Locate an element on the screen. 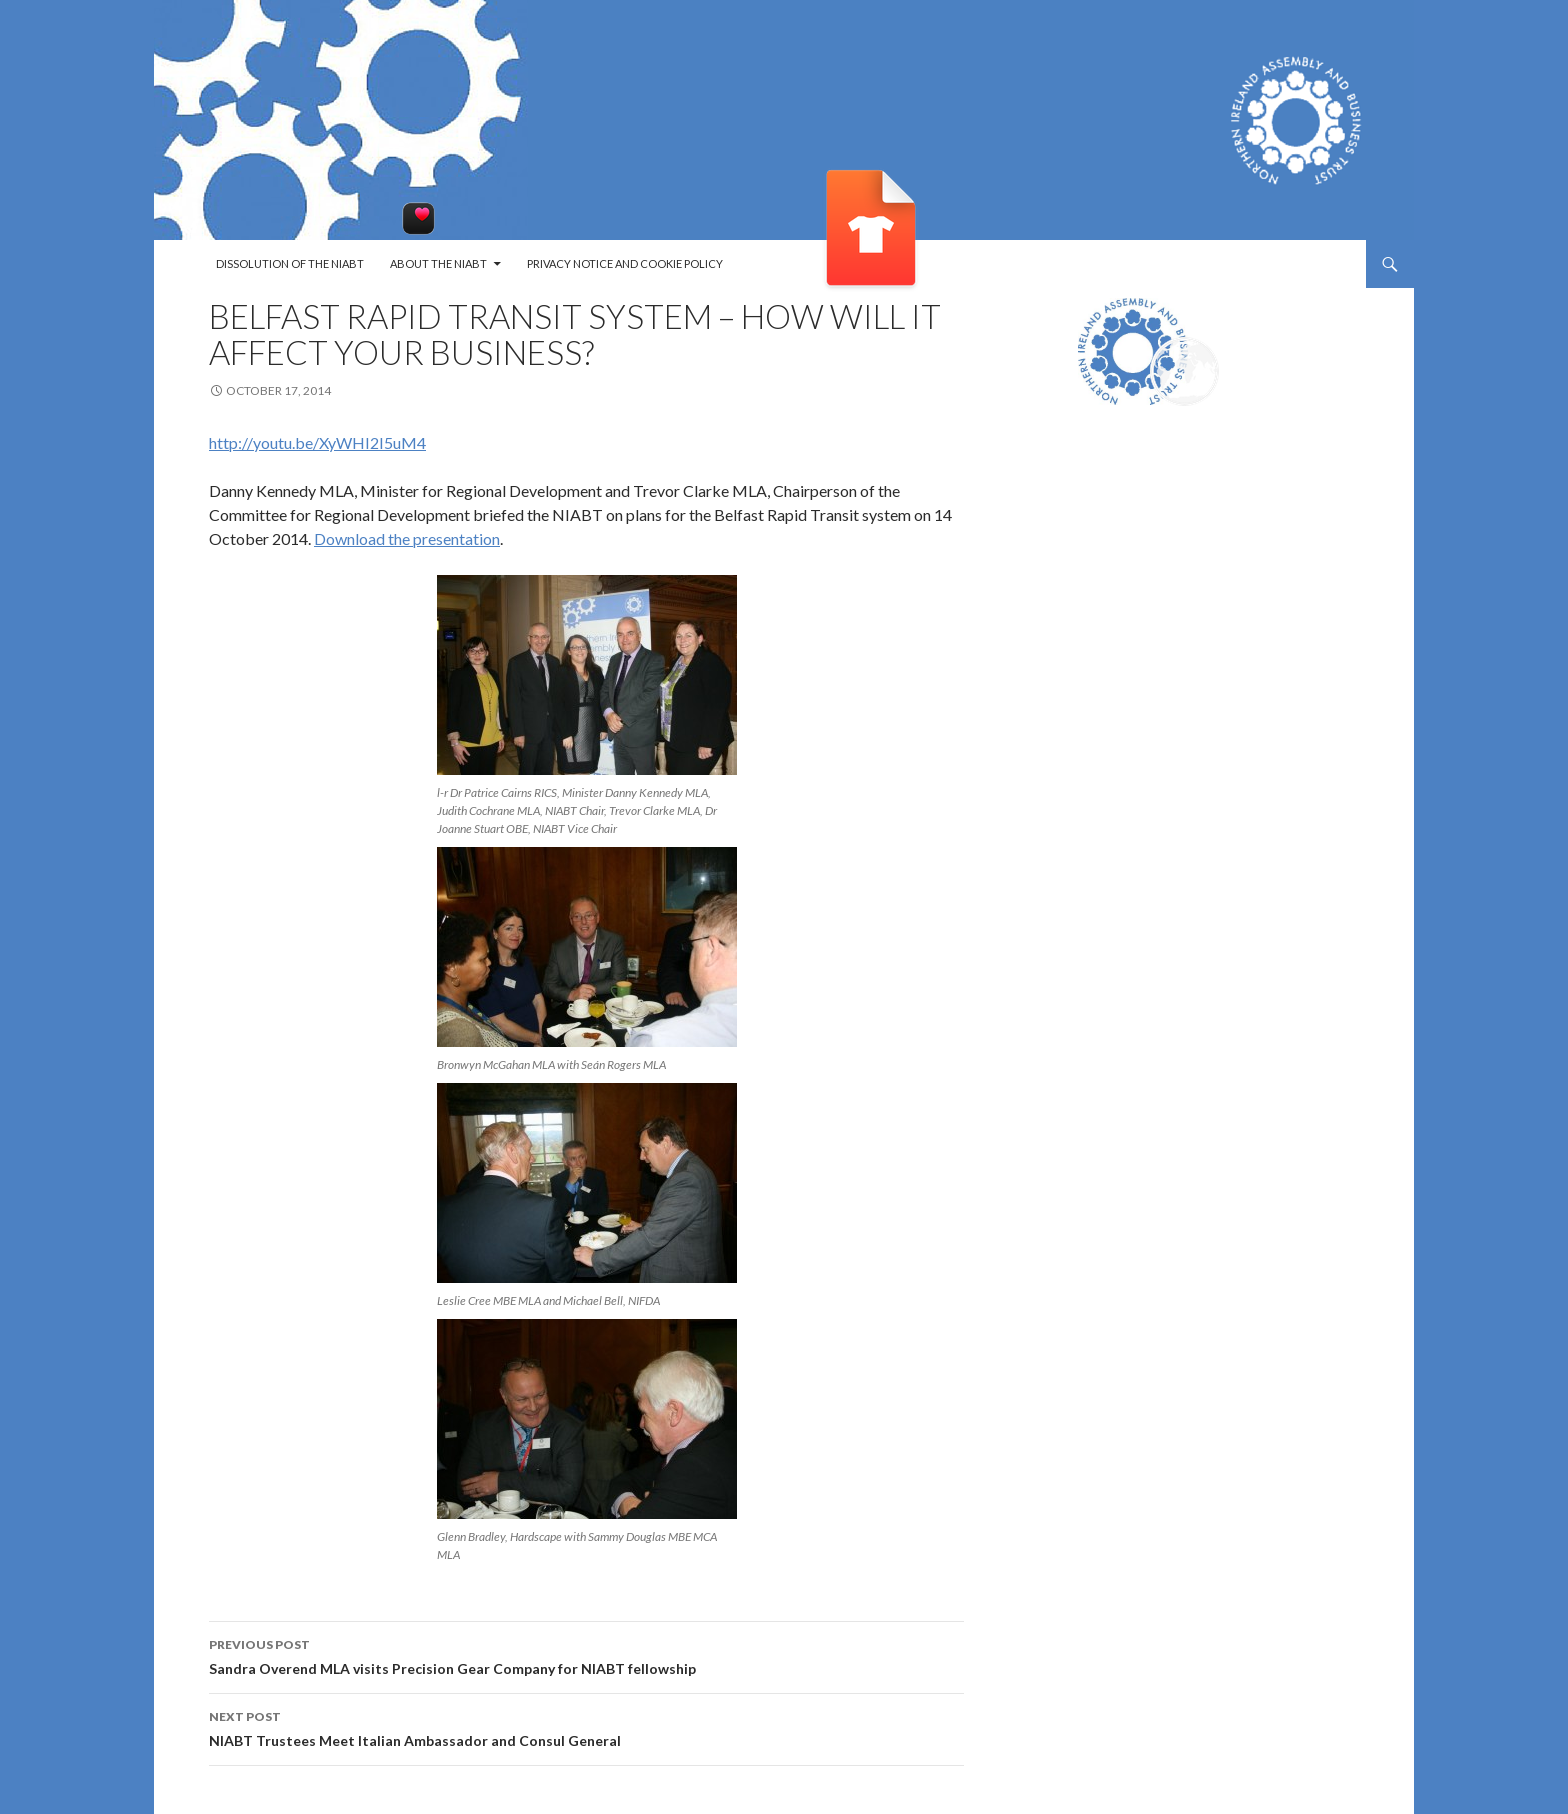 This screenshot has height=1814, width=1568. indicates web-based or online content is located at coordinates (1184, 371).